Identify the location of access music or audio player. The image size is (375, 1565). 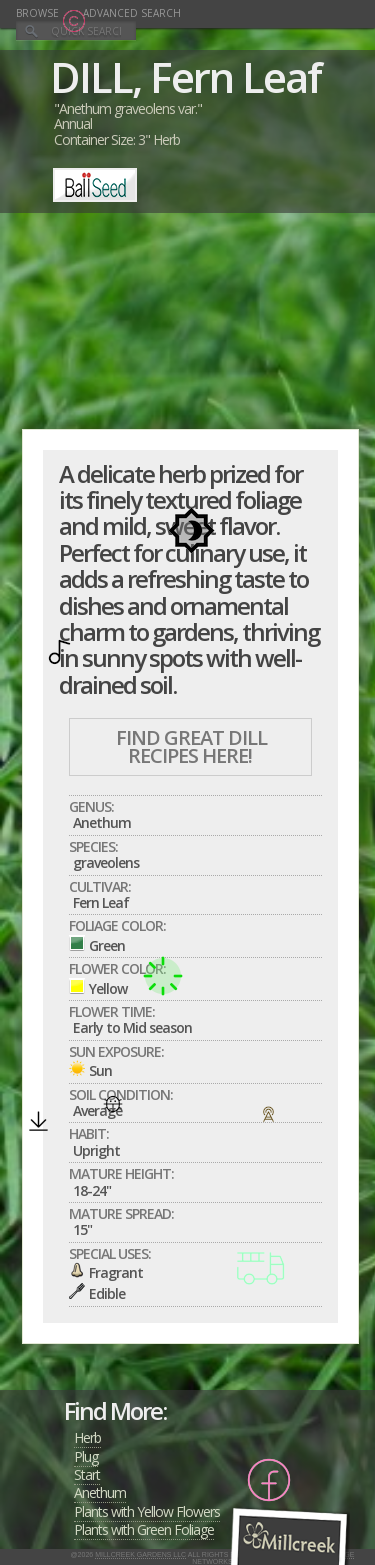
(59, 651).